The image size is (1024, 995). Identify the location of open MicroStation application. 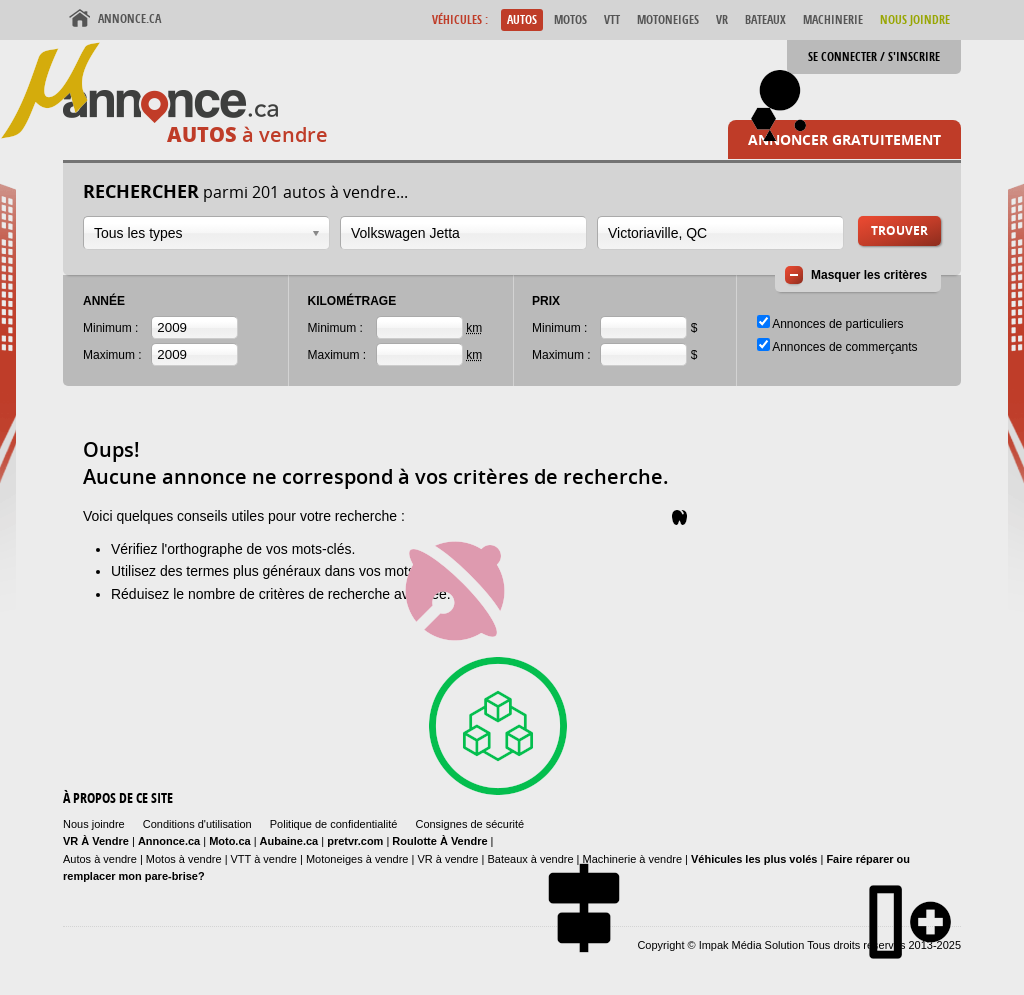
(50, 90).